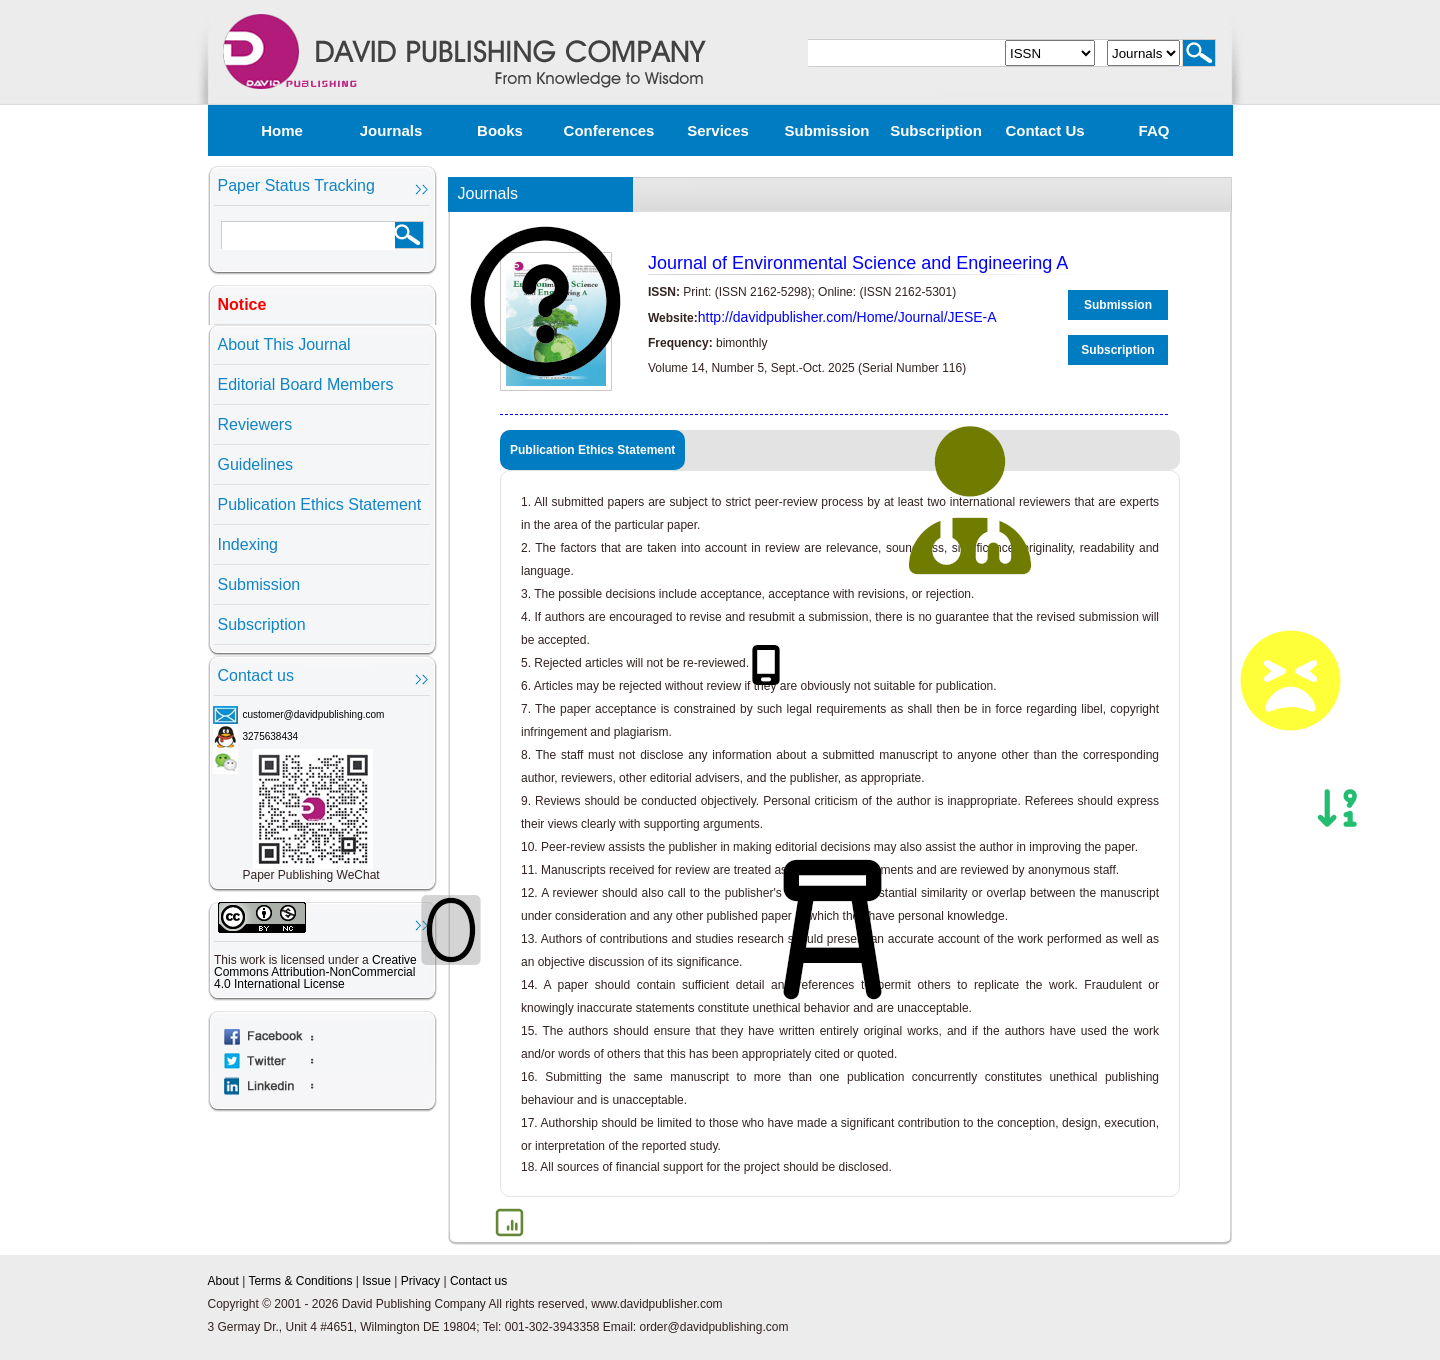 The image size is (1440, 1360). I want to click on view doctor or medical professional profile, so click(970, 499).